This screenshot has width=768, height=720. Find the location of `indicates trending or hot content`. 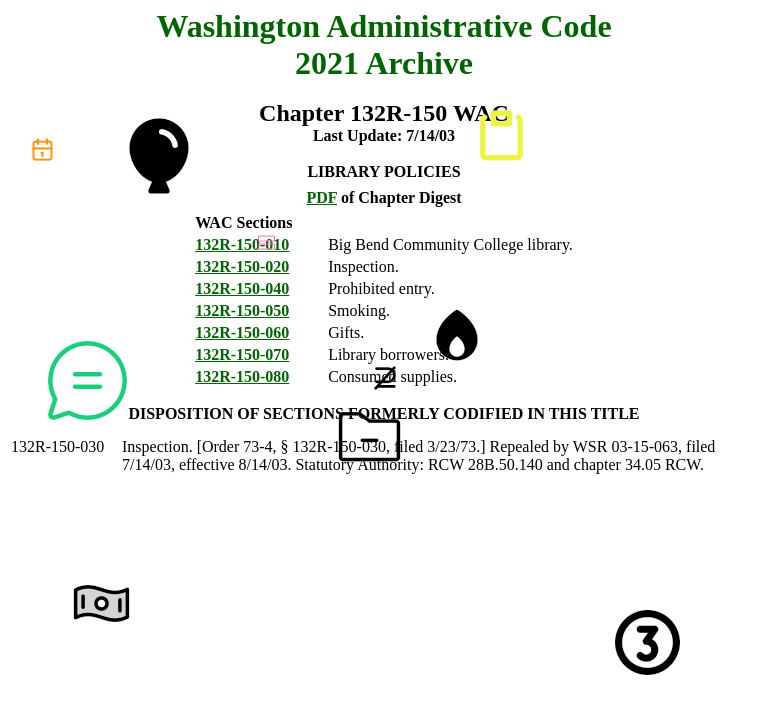

indicates trending or hot content is located at coordinates (457, 336).